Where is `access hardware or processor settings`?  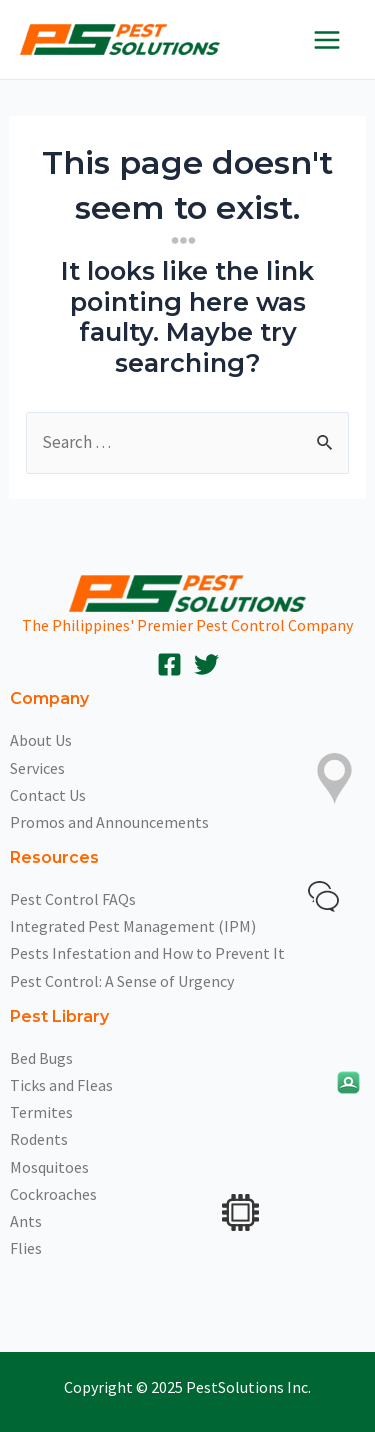 access hardware or processor settings is located at coordinates (240, 1212).